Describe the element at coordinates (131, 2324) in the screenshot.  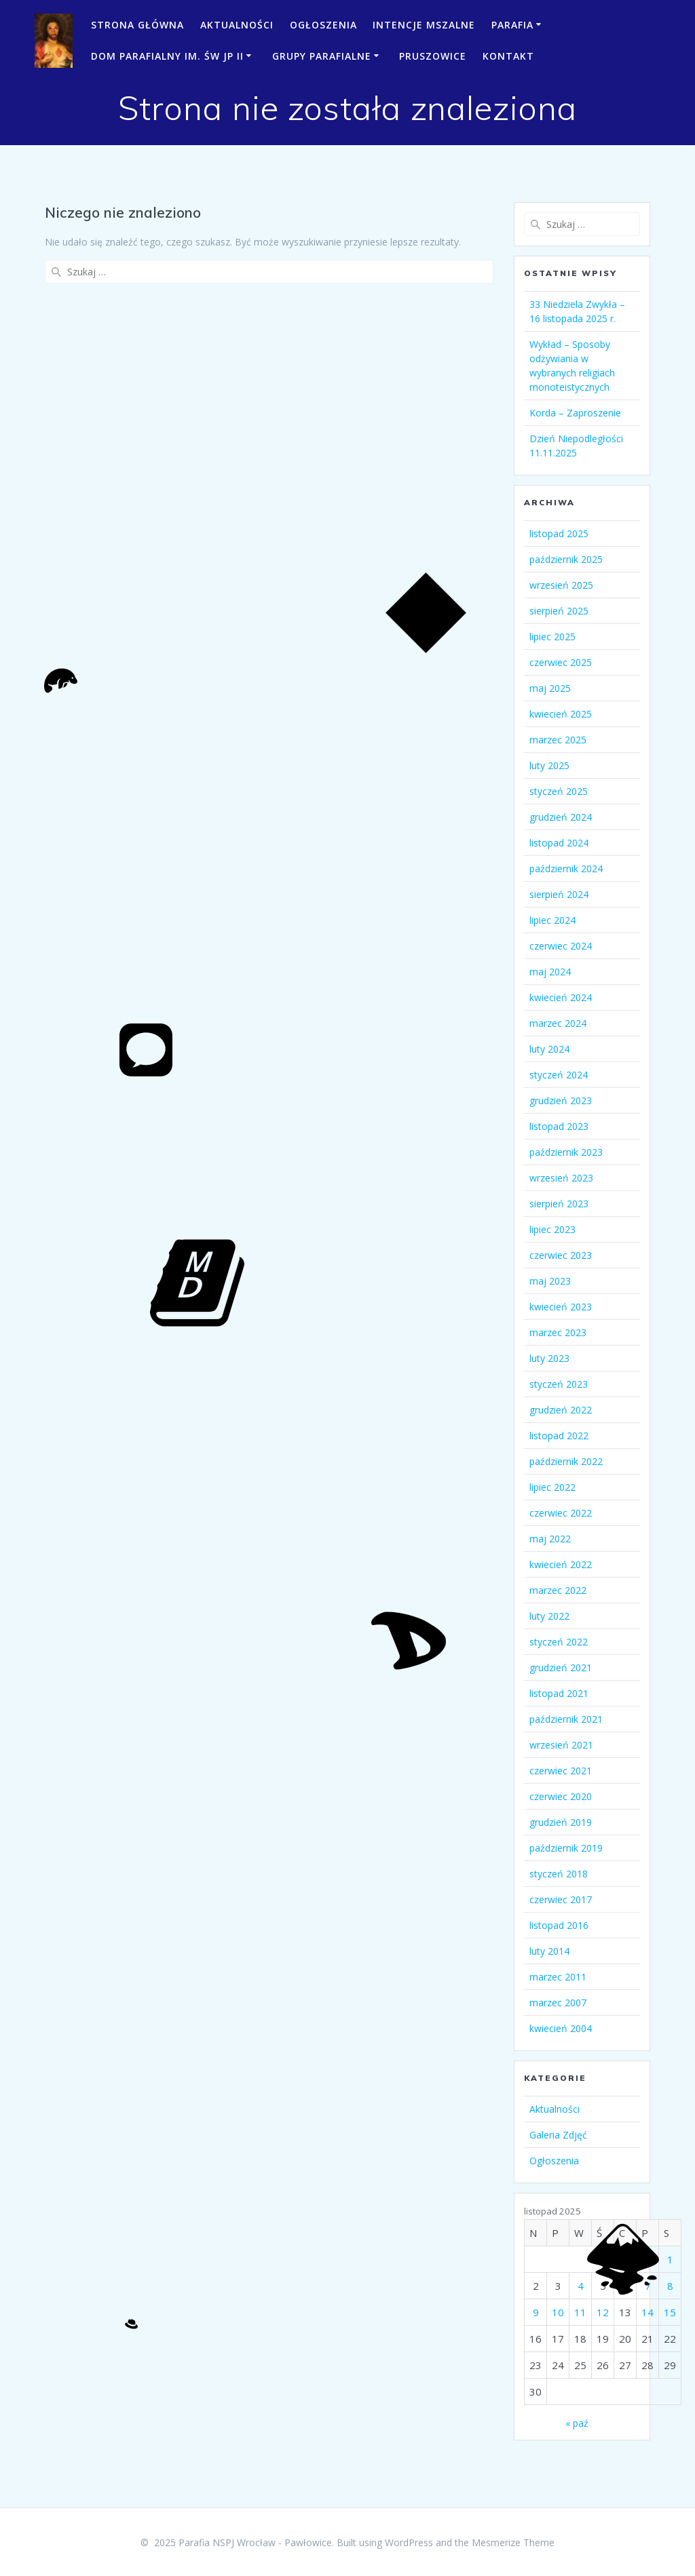
I see `Red Hat company logo` at that location.